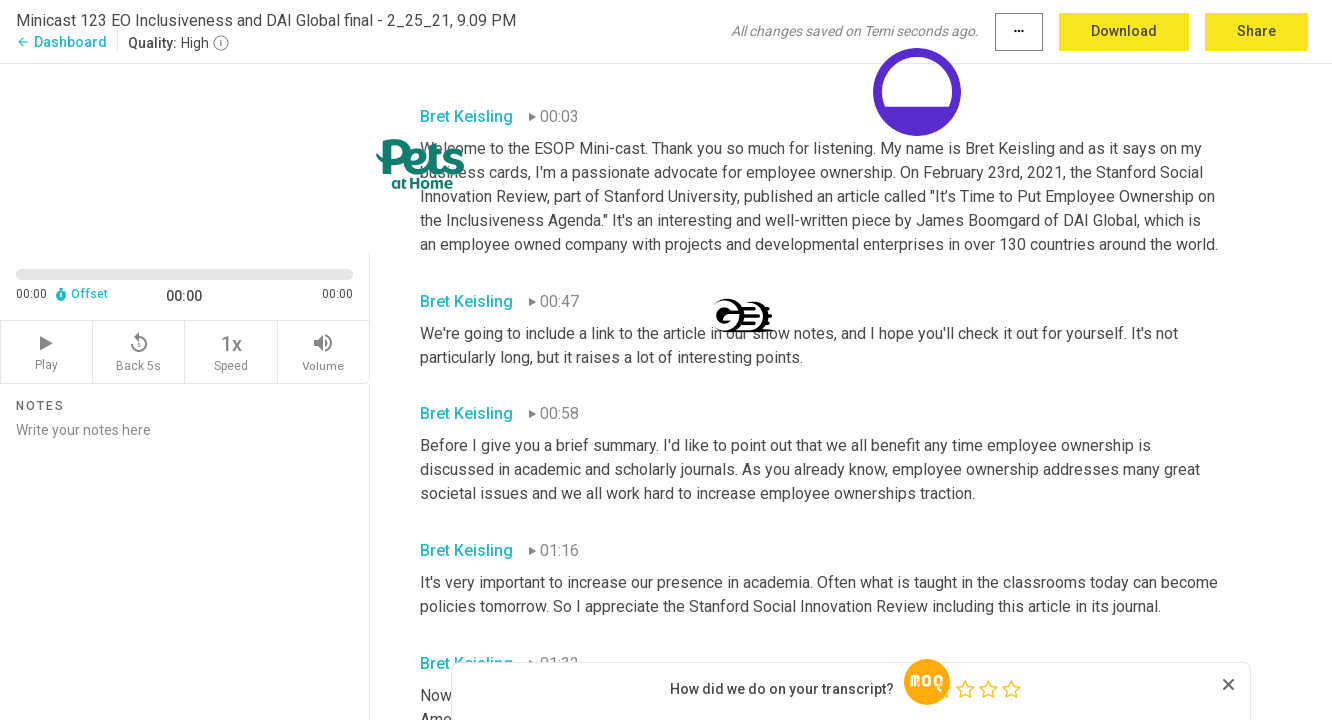 This screenshot has width=1332, height=720. What do you see at coordinates (927, 682) in the screenshot?
I see `moq library or framework logo` at bounding box center [927, 682].